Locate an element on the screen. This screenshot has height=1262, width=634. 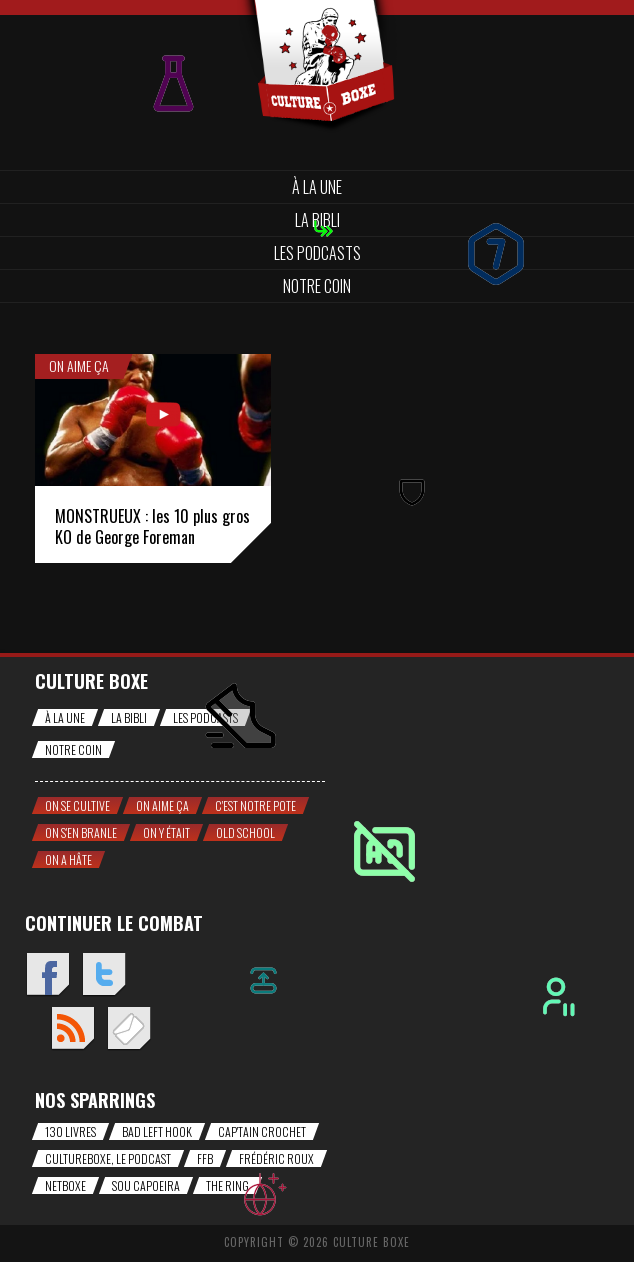
access party or event mode is located at coordinates (263, 1195).